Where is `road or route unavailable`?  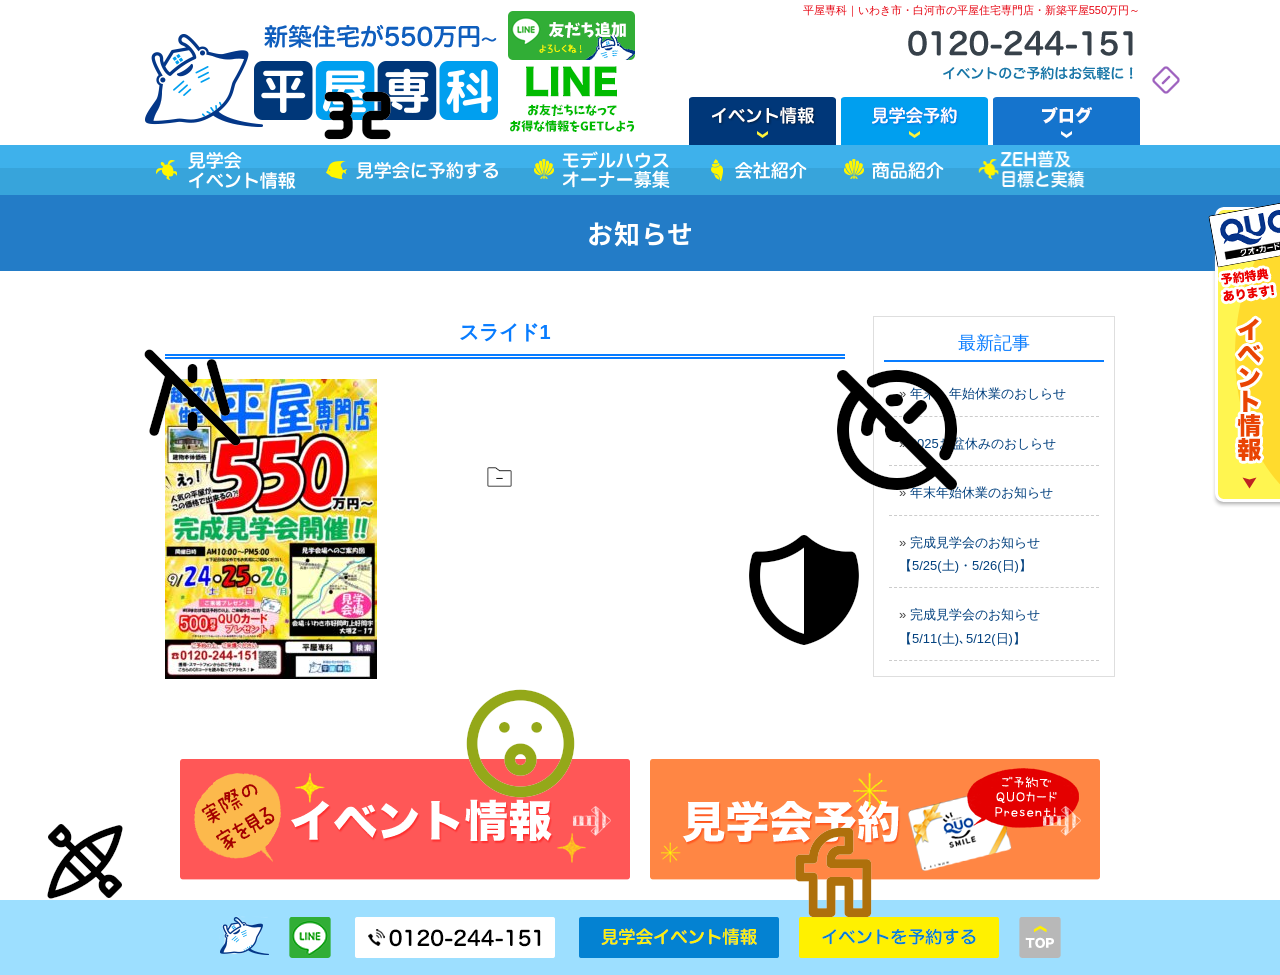
road or route unavailable is located at coordinates (192, 397).